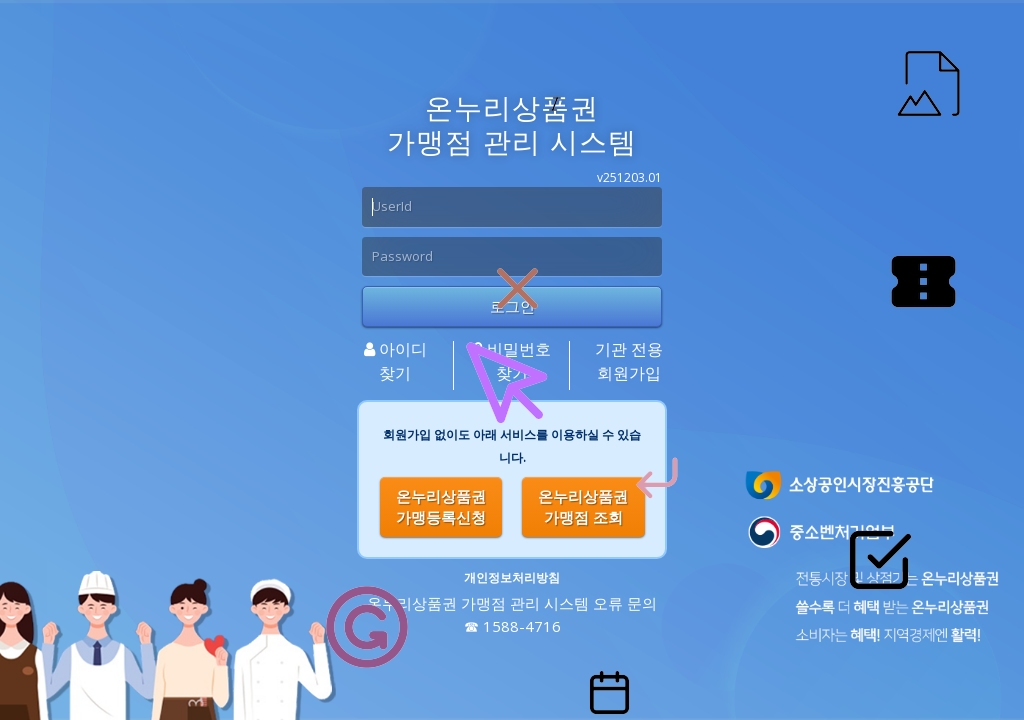 This screenshot has width=1024, height=720. Describe the element at coordinates (609, 692) in the screenshot. I see `view or open calendar` at that location.